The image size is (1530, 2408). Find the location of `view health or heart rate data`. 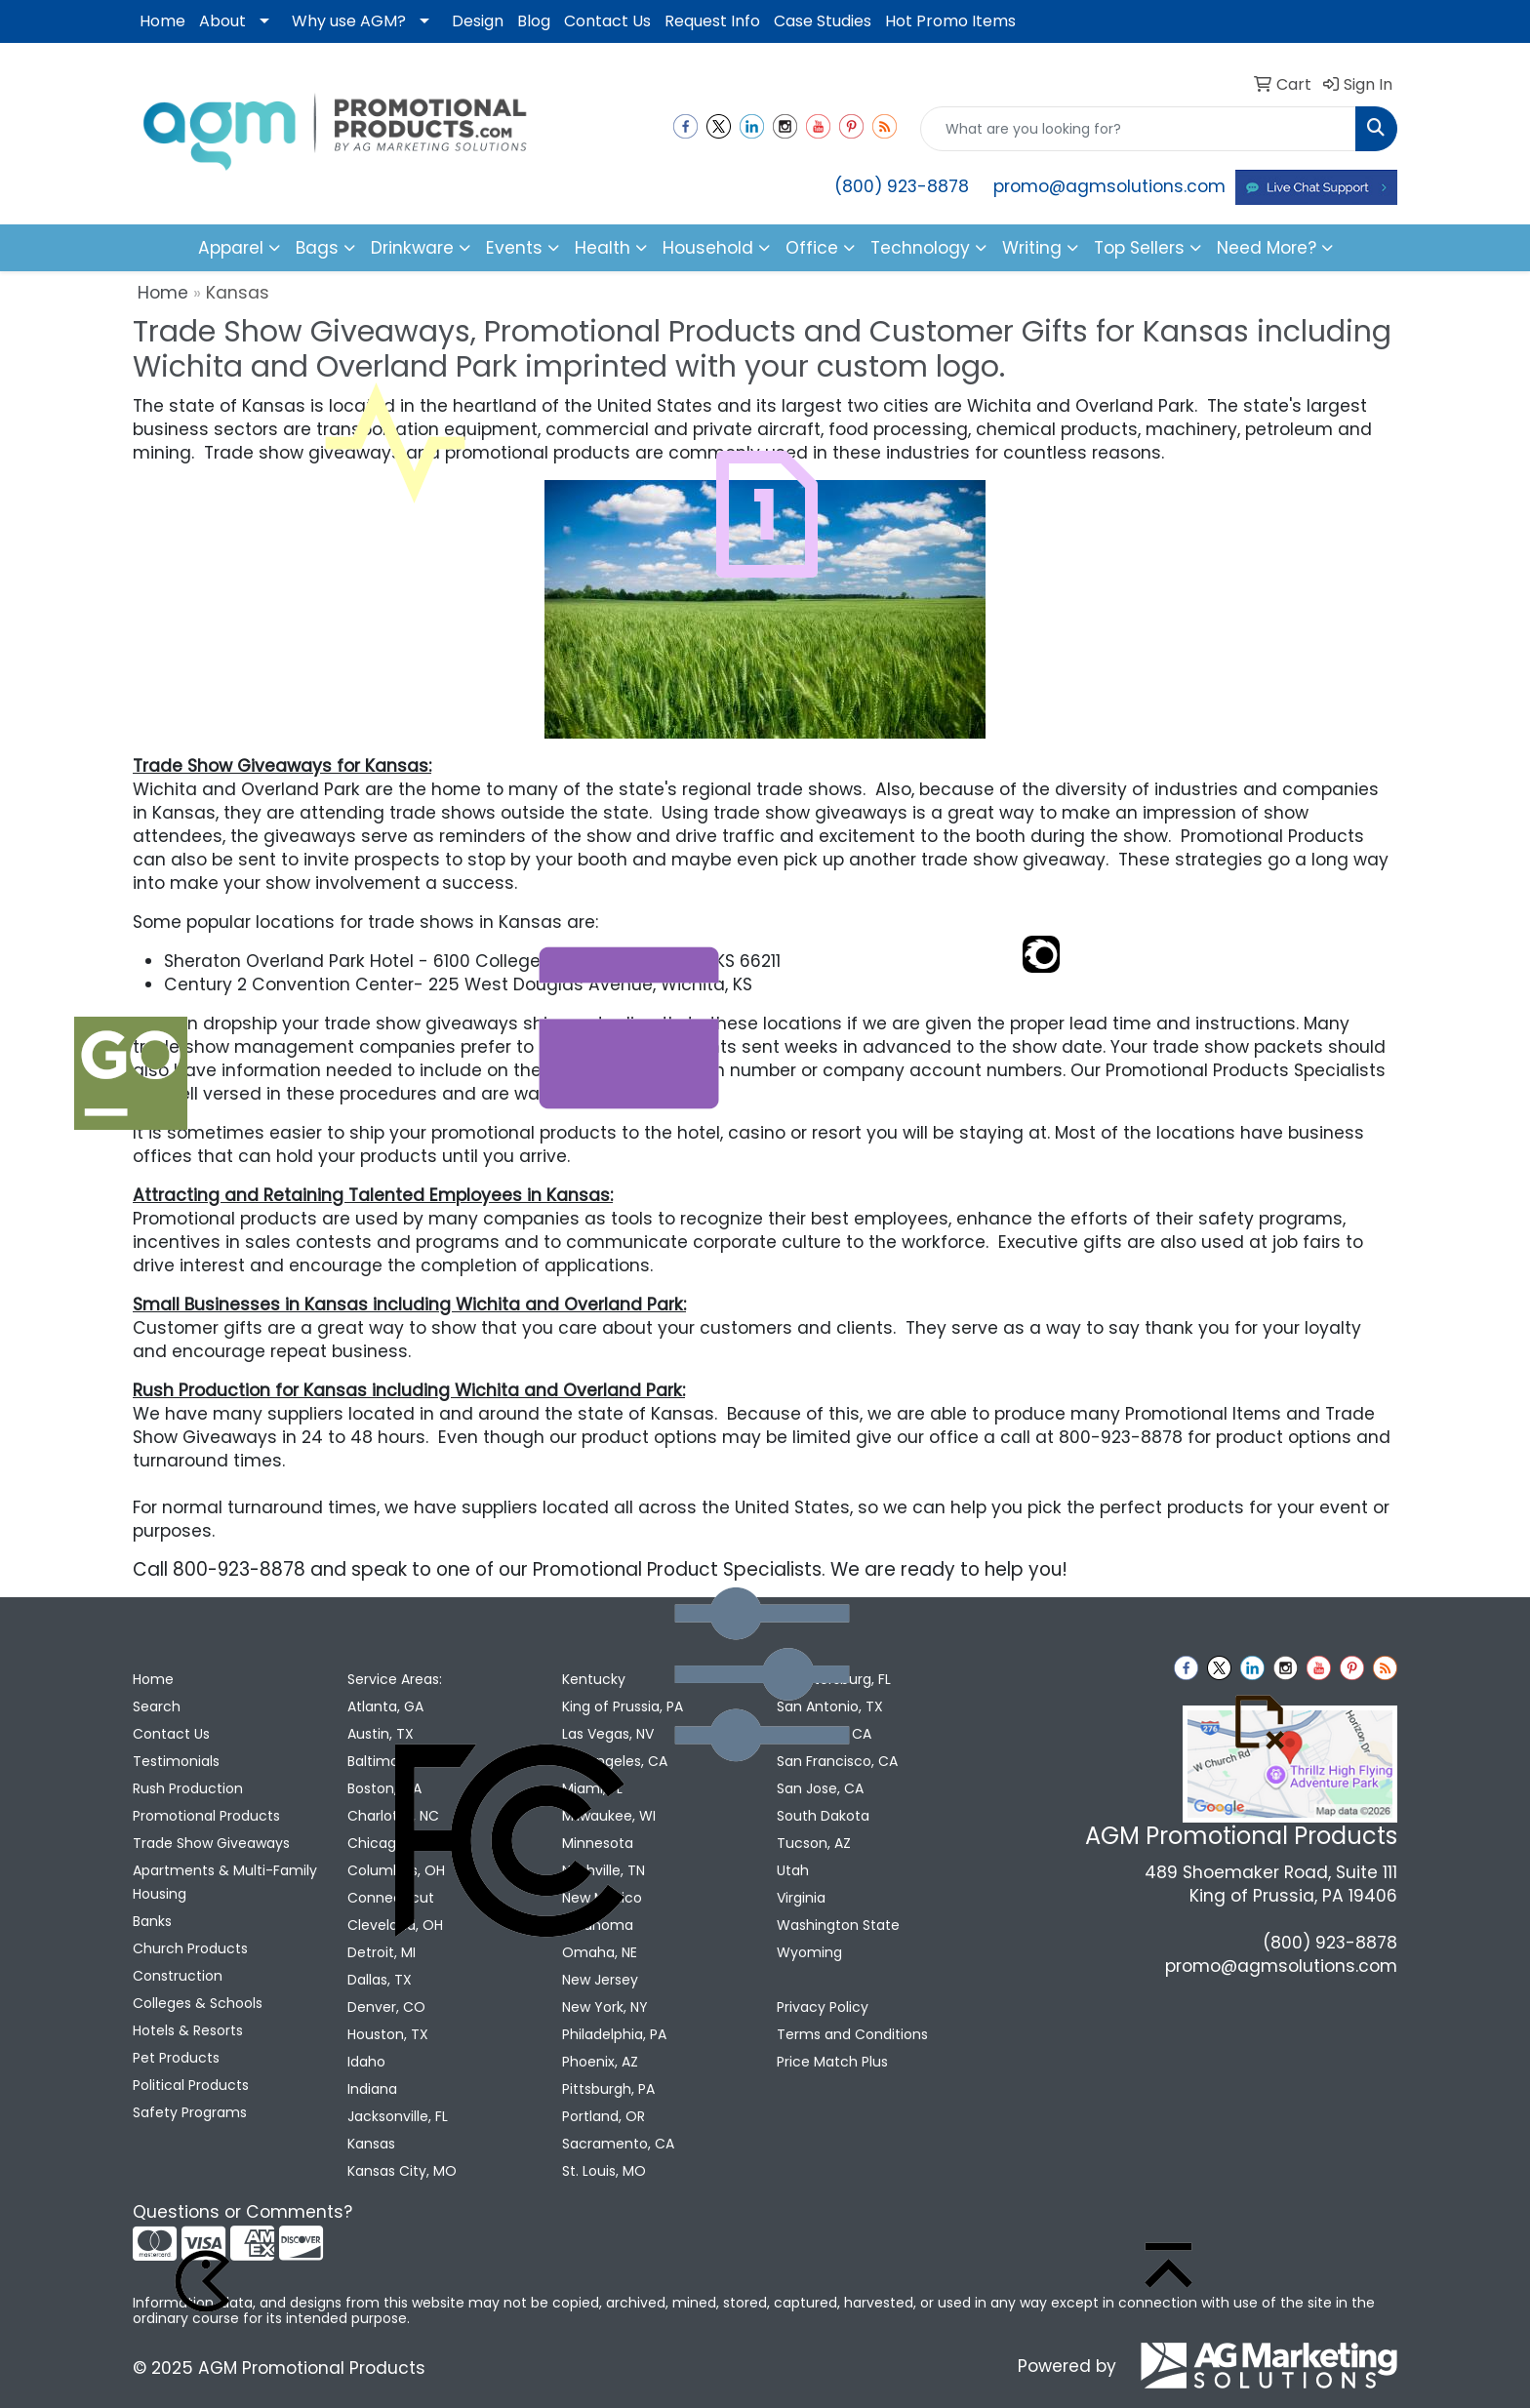

view health or heart rate data is located at coordinates (395, 443).